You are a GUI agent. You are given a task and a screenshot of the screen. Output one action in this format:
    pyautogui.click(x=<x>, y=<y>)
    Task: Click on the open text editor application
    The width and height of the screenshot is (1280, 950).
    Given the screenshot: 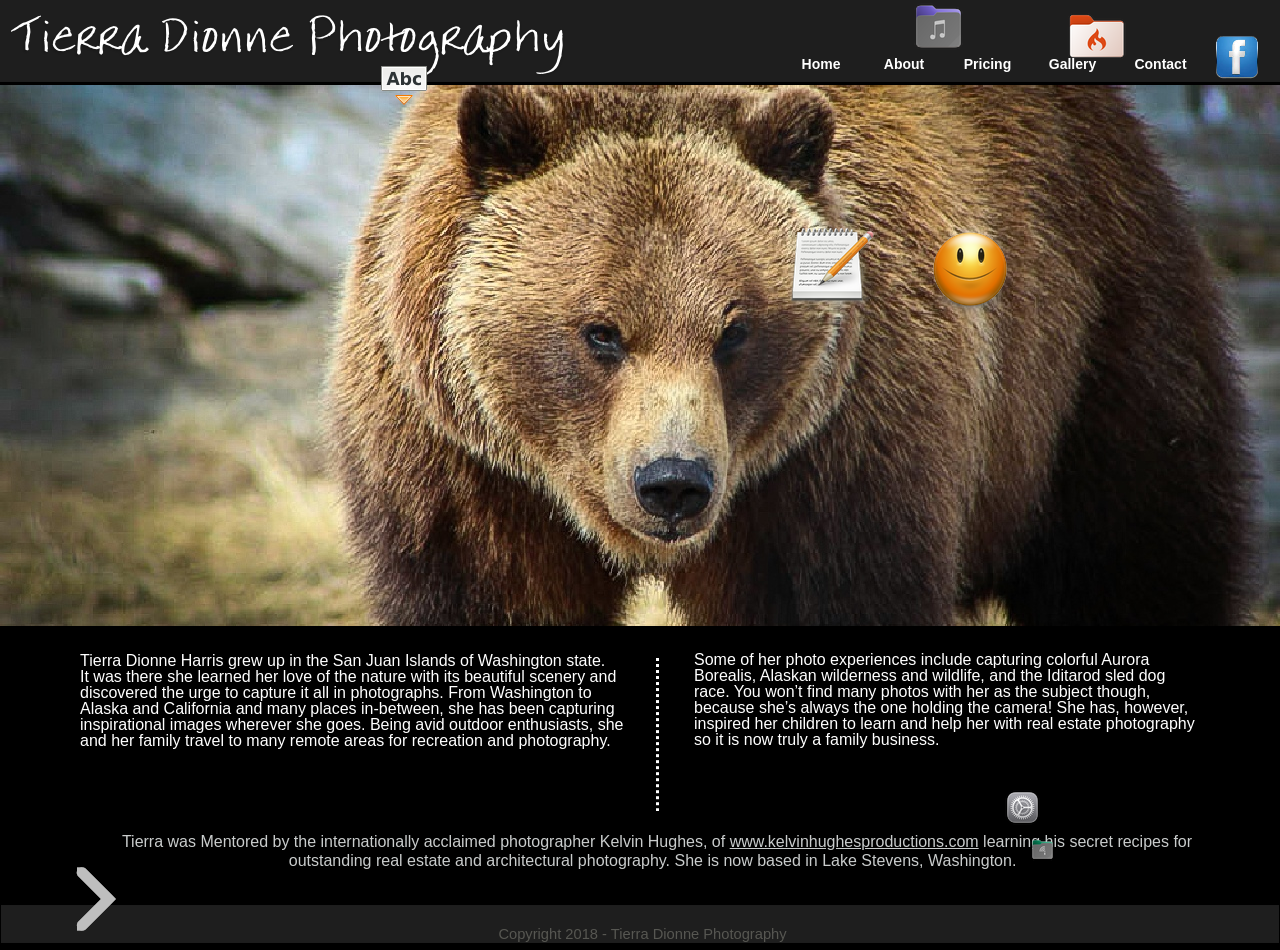 What is the action you would take?
    pyautogui.click(x=830, y=262)
    